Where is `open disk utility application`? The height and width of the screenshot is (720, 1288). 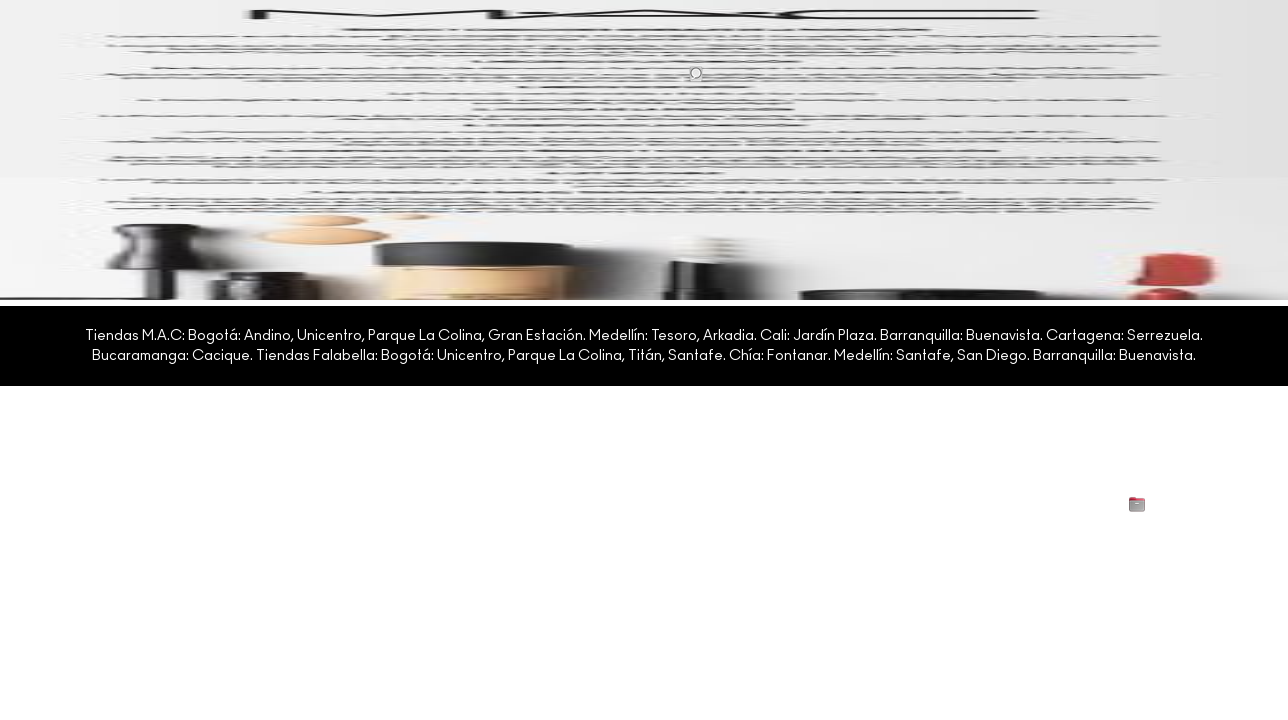 open disk utility application is located at coordinates (696, 74).